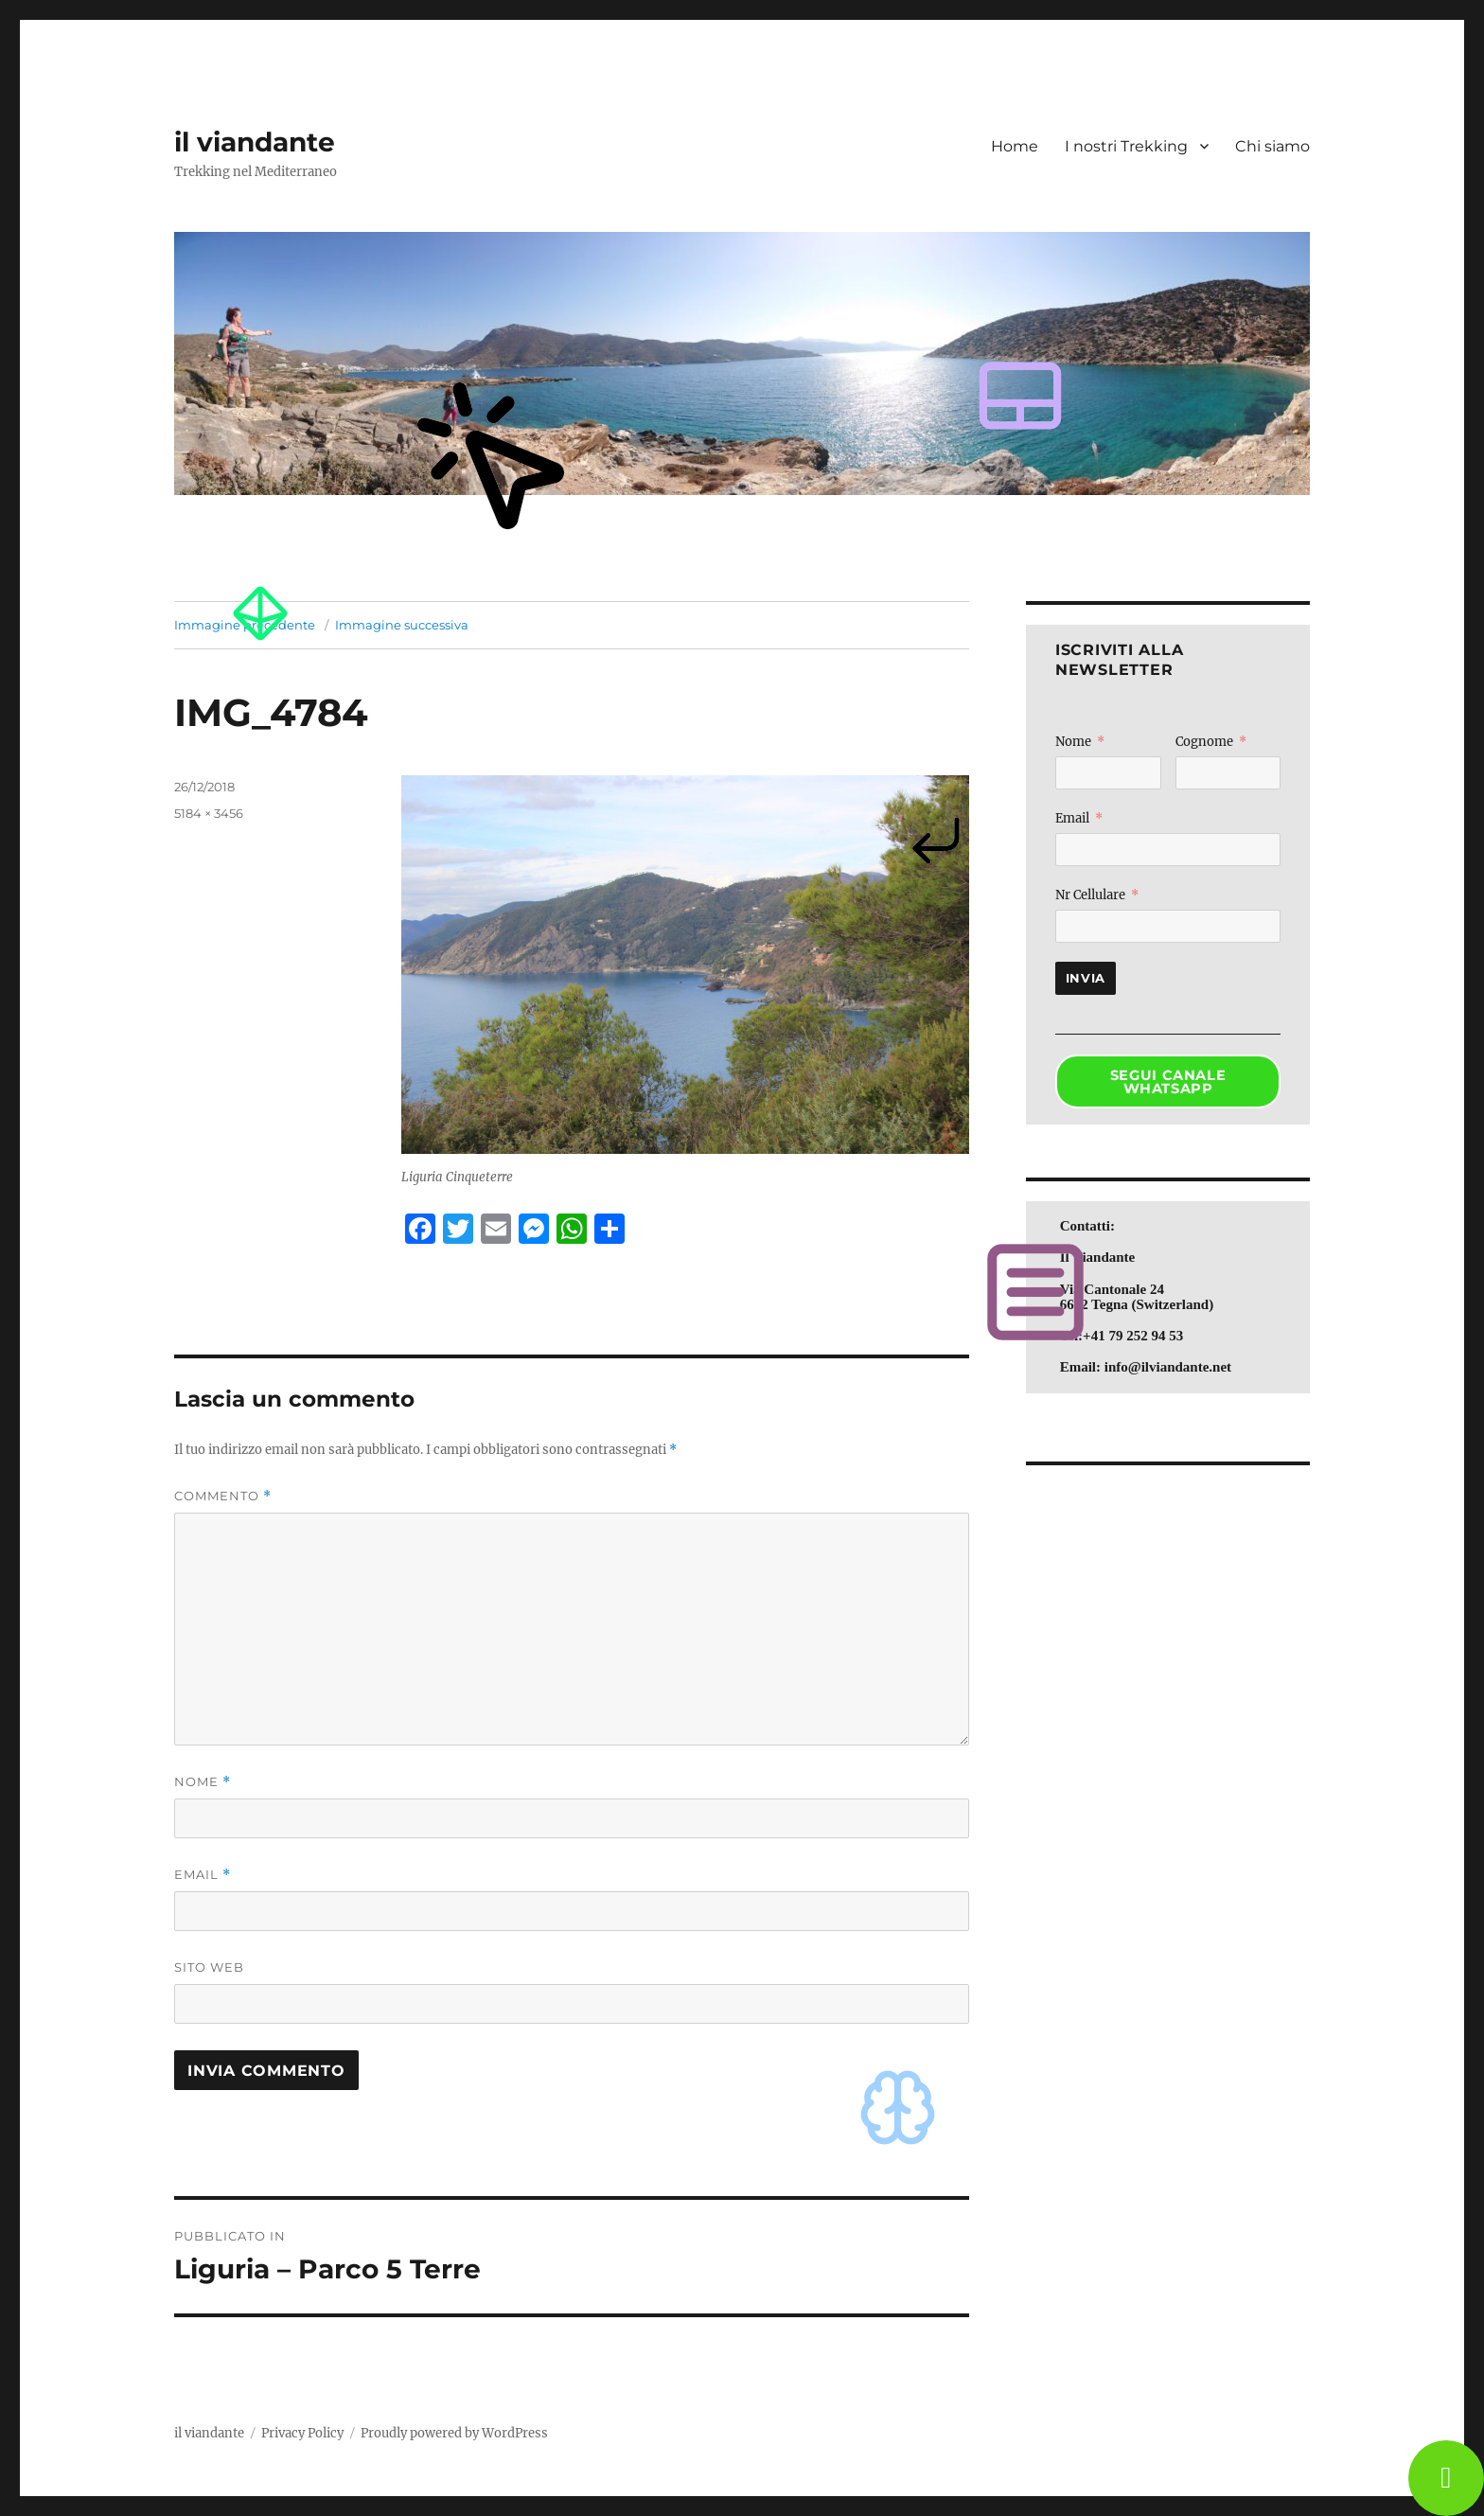  Describe the element at coordinates (897, 2107) in the screenshot. I see `access AI or smart features` at that location.